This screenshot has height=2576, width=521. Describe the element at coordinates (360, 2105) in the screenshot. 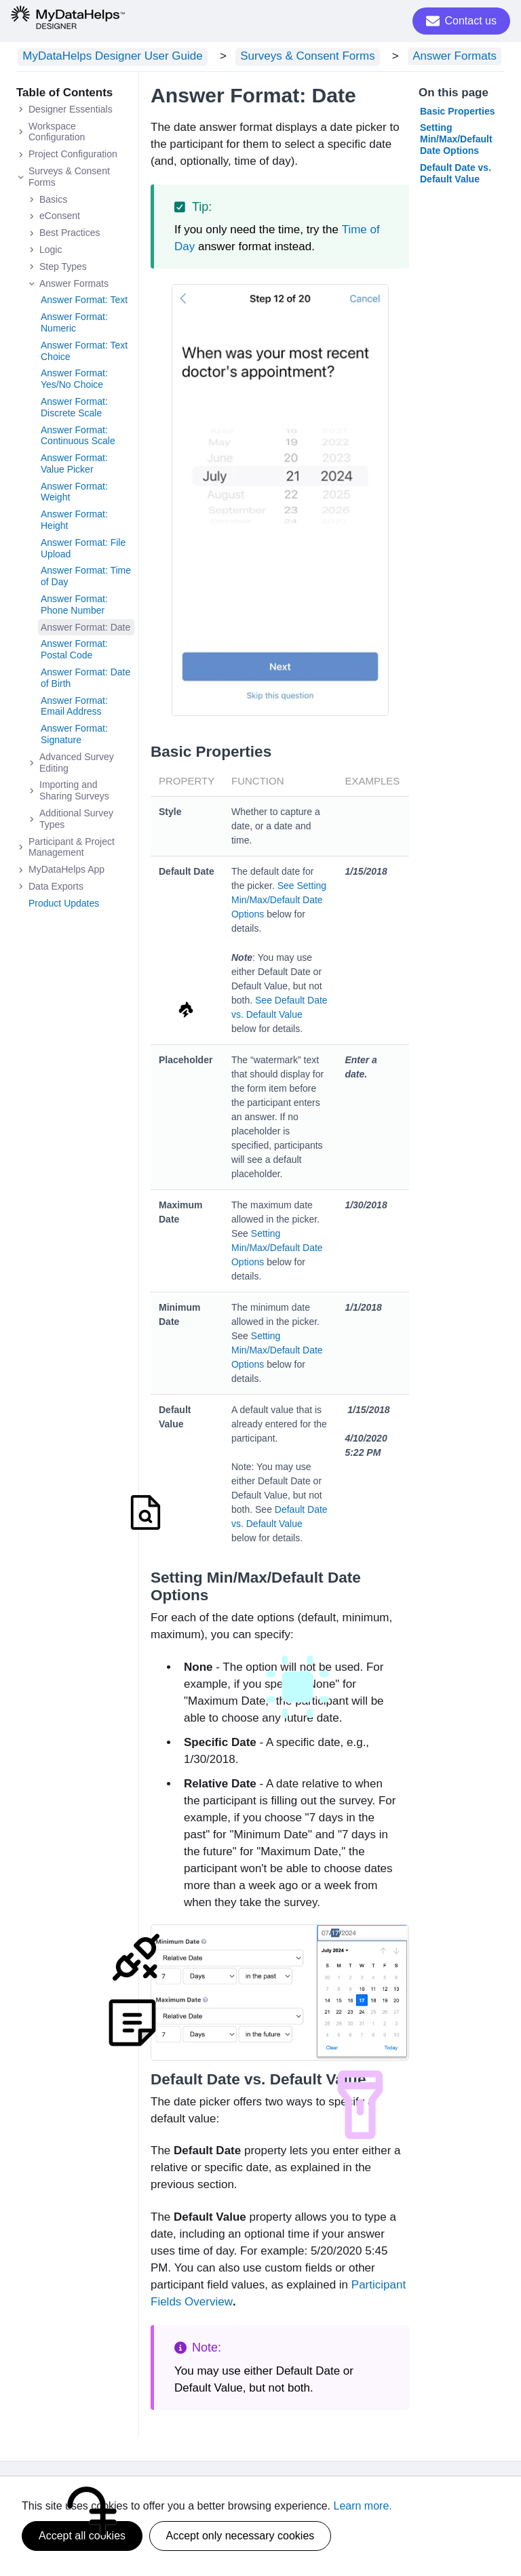

I see `toggle flashlight on or off` at that location.